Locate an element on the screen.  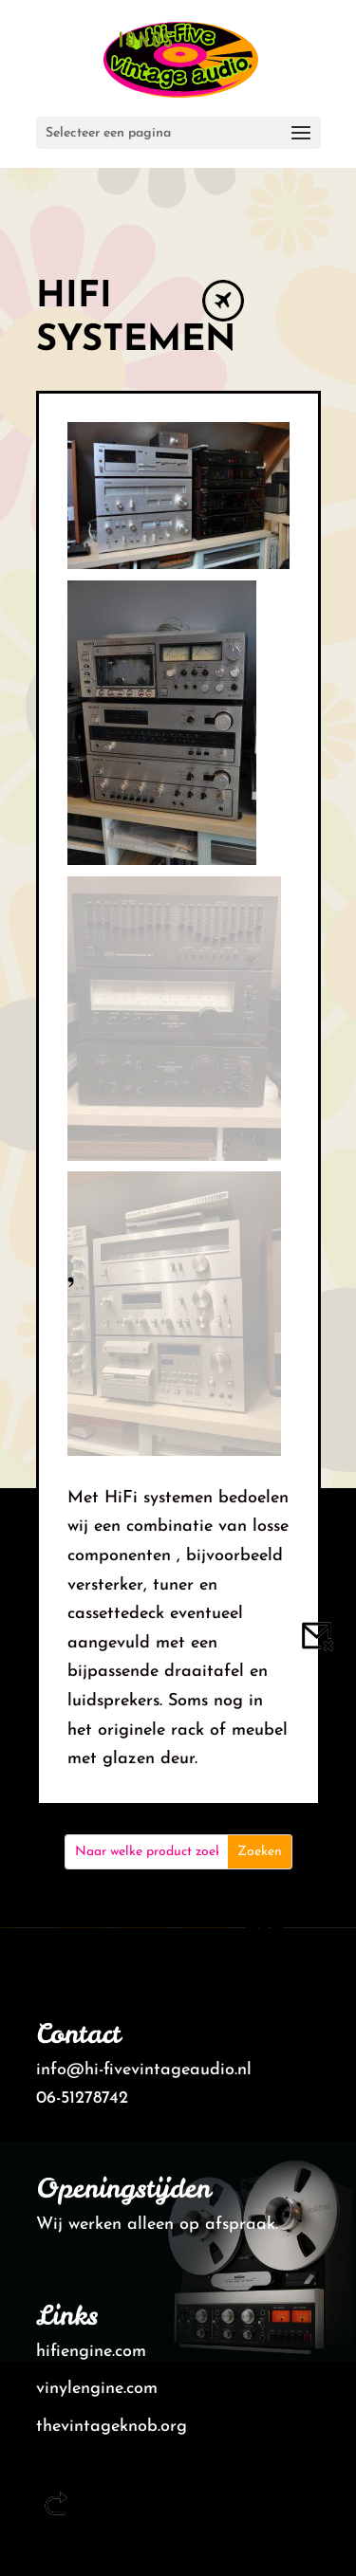
close or dismiss an email is located at coordinates (316, 1635).